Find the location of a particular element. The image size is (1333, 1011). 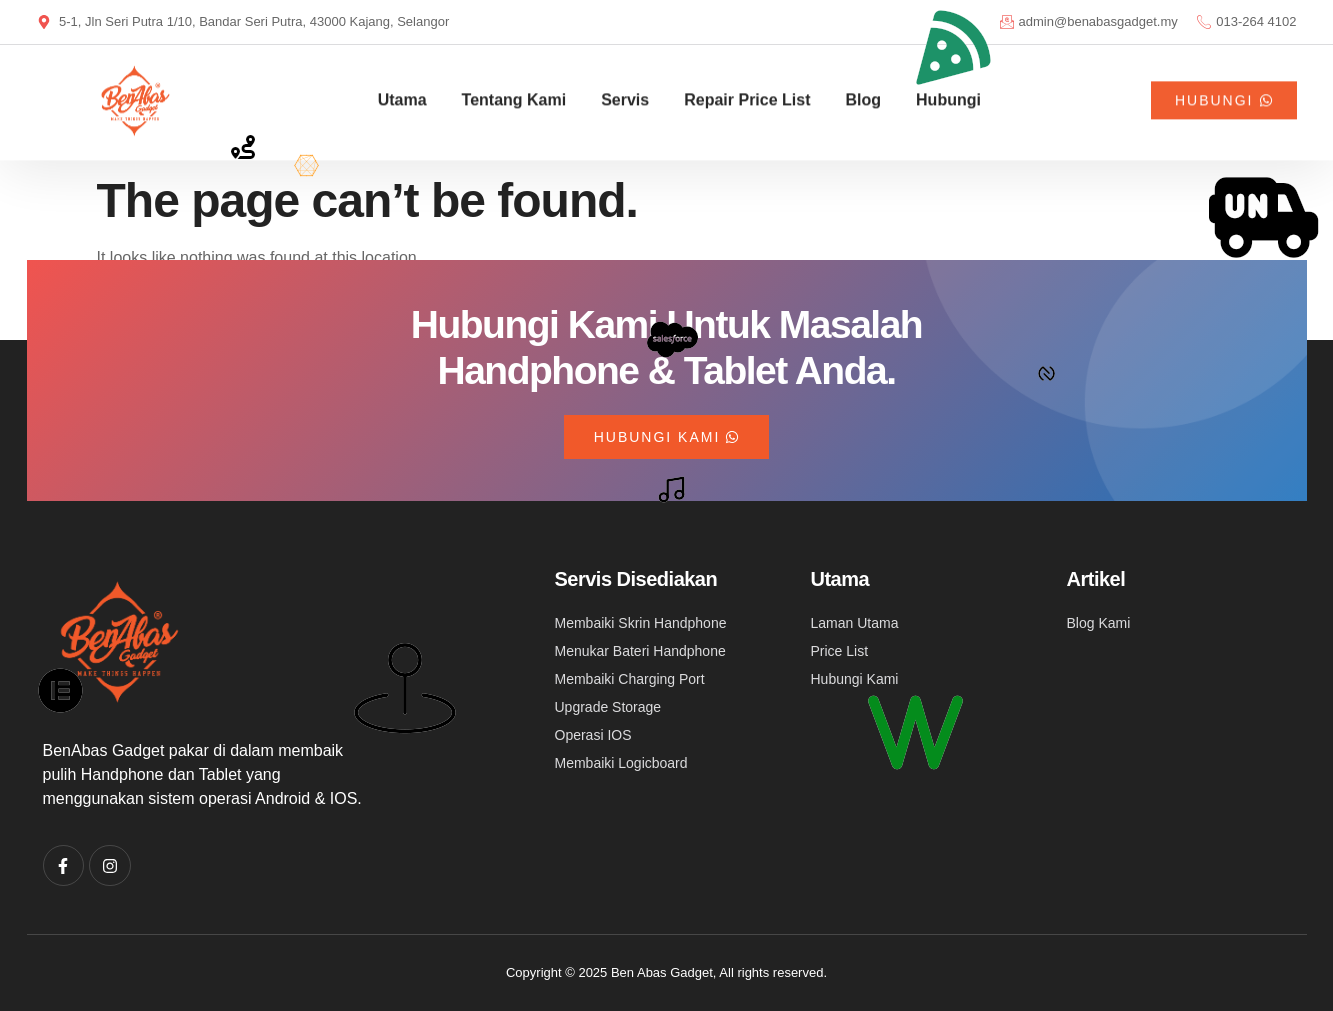

browse food delivery options is located at coordinates (953, 47).